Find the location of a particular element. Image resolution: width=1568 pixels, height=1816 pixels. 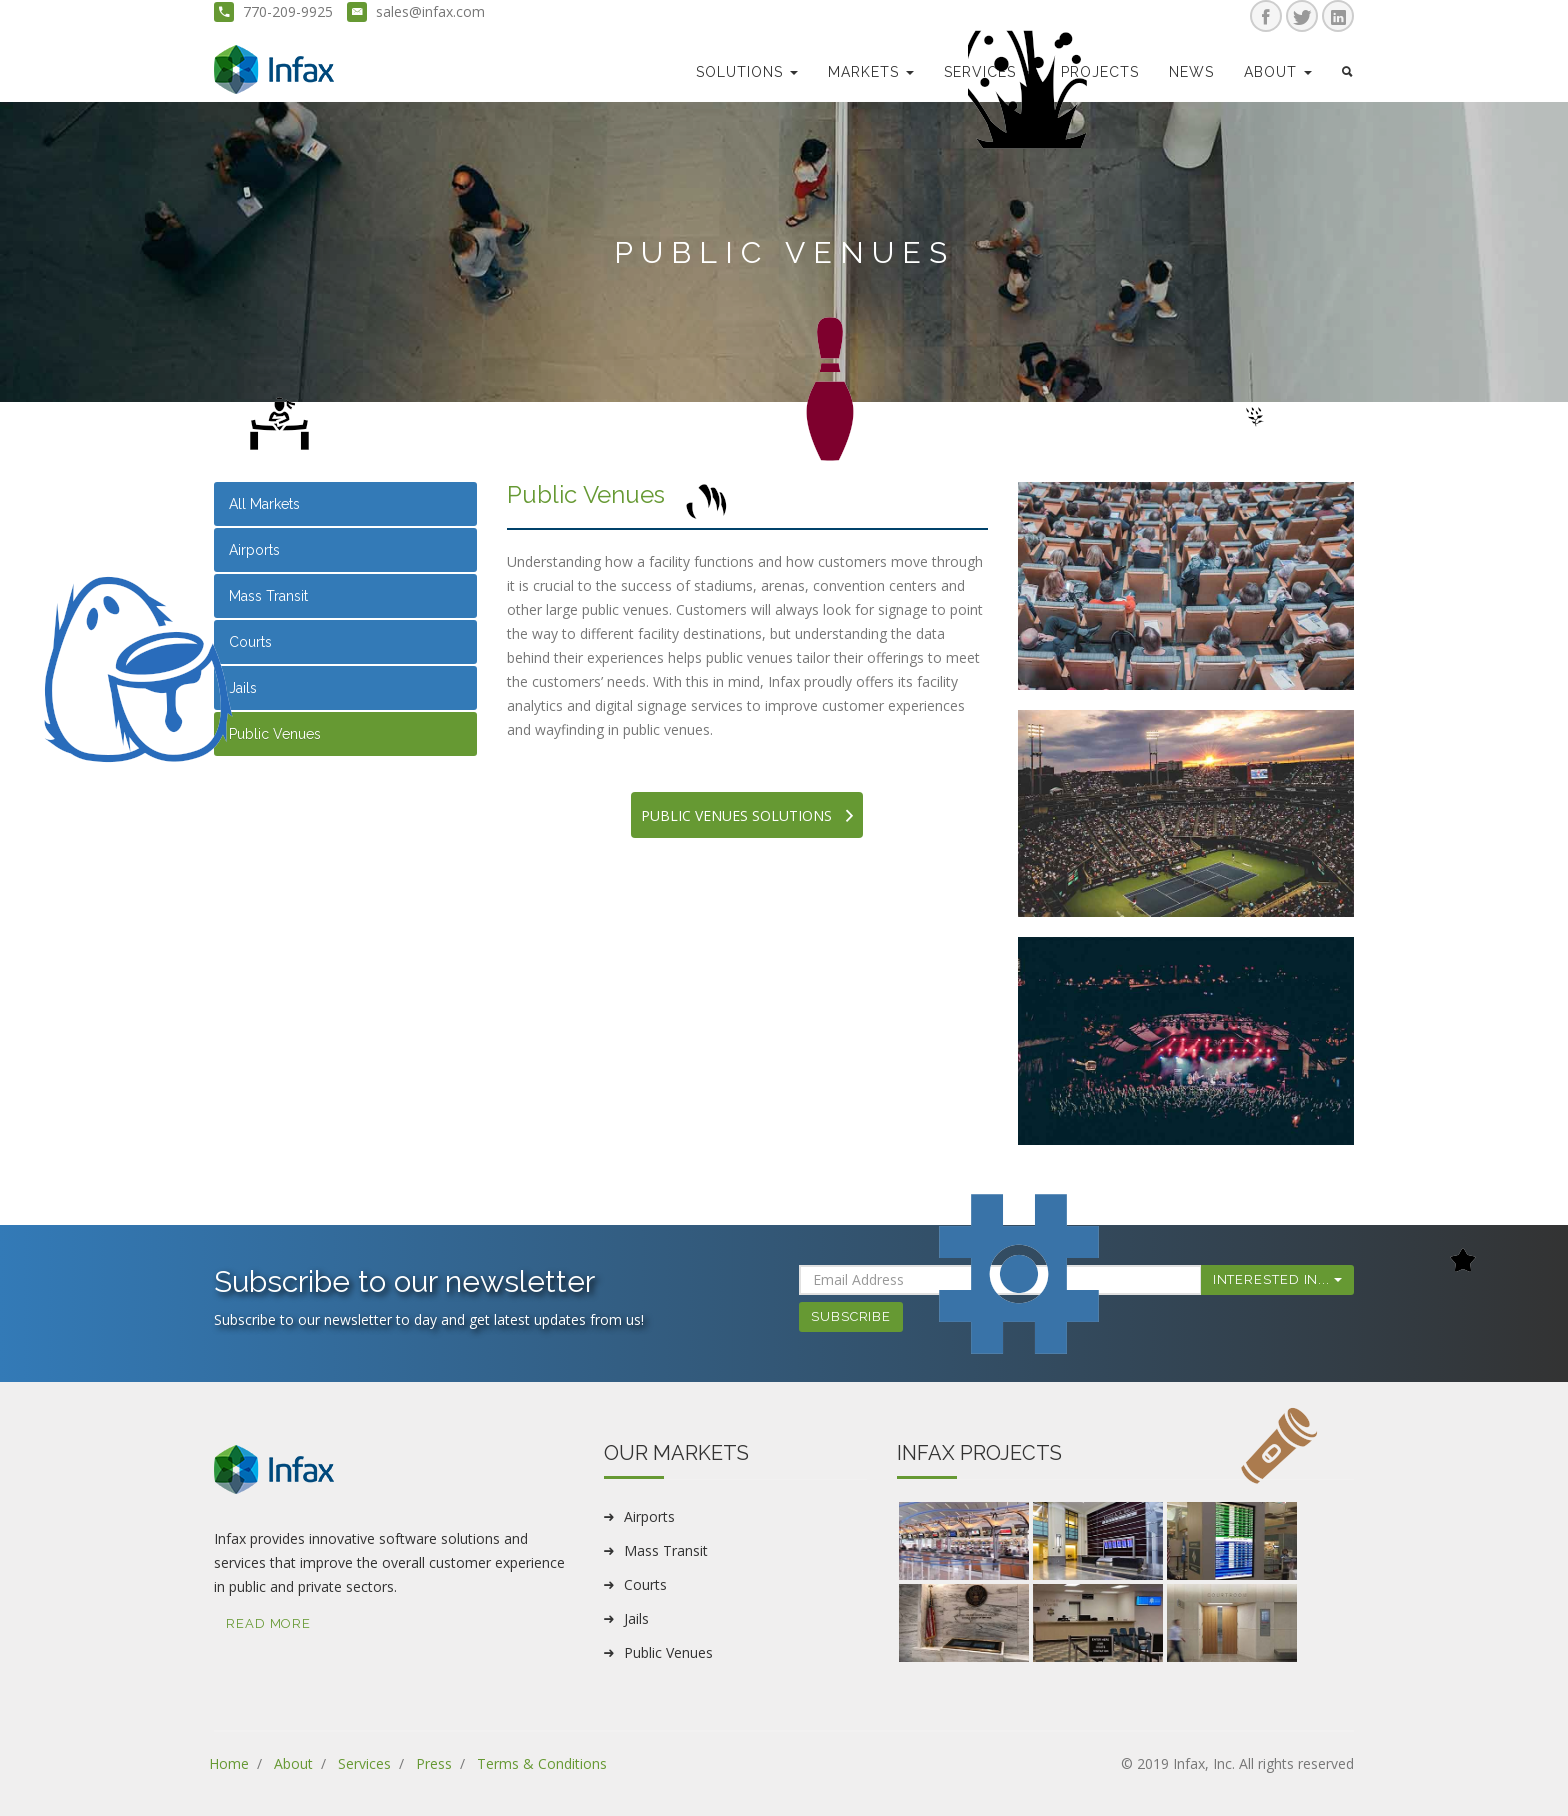

flexibility or stretching exercise option is located at coordinates (279, 420).